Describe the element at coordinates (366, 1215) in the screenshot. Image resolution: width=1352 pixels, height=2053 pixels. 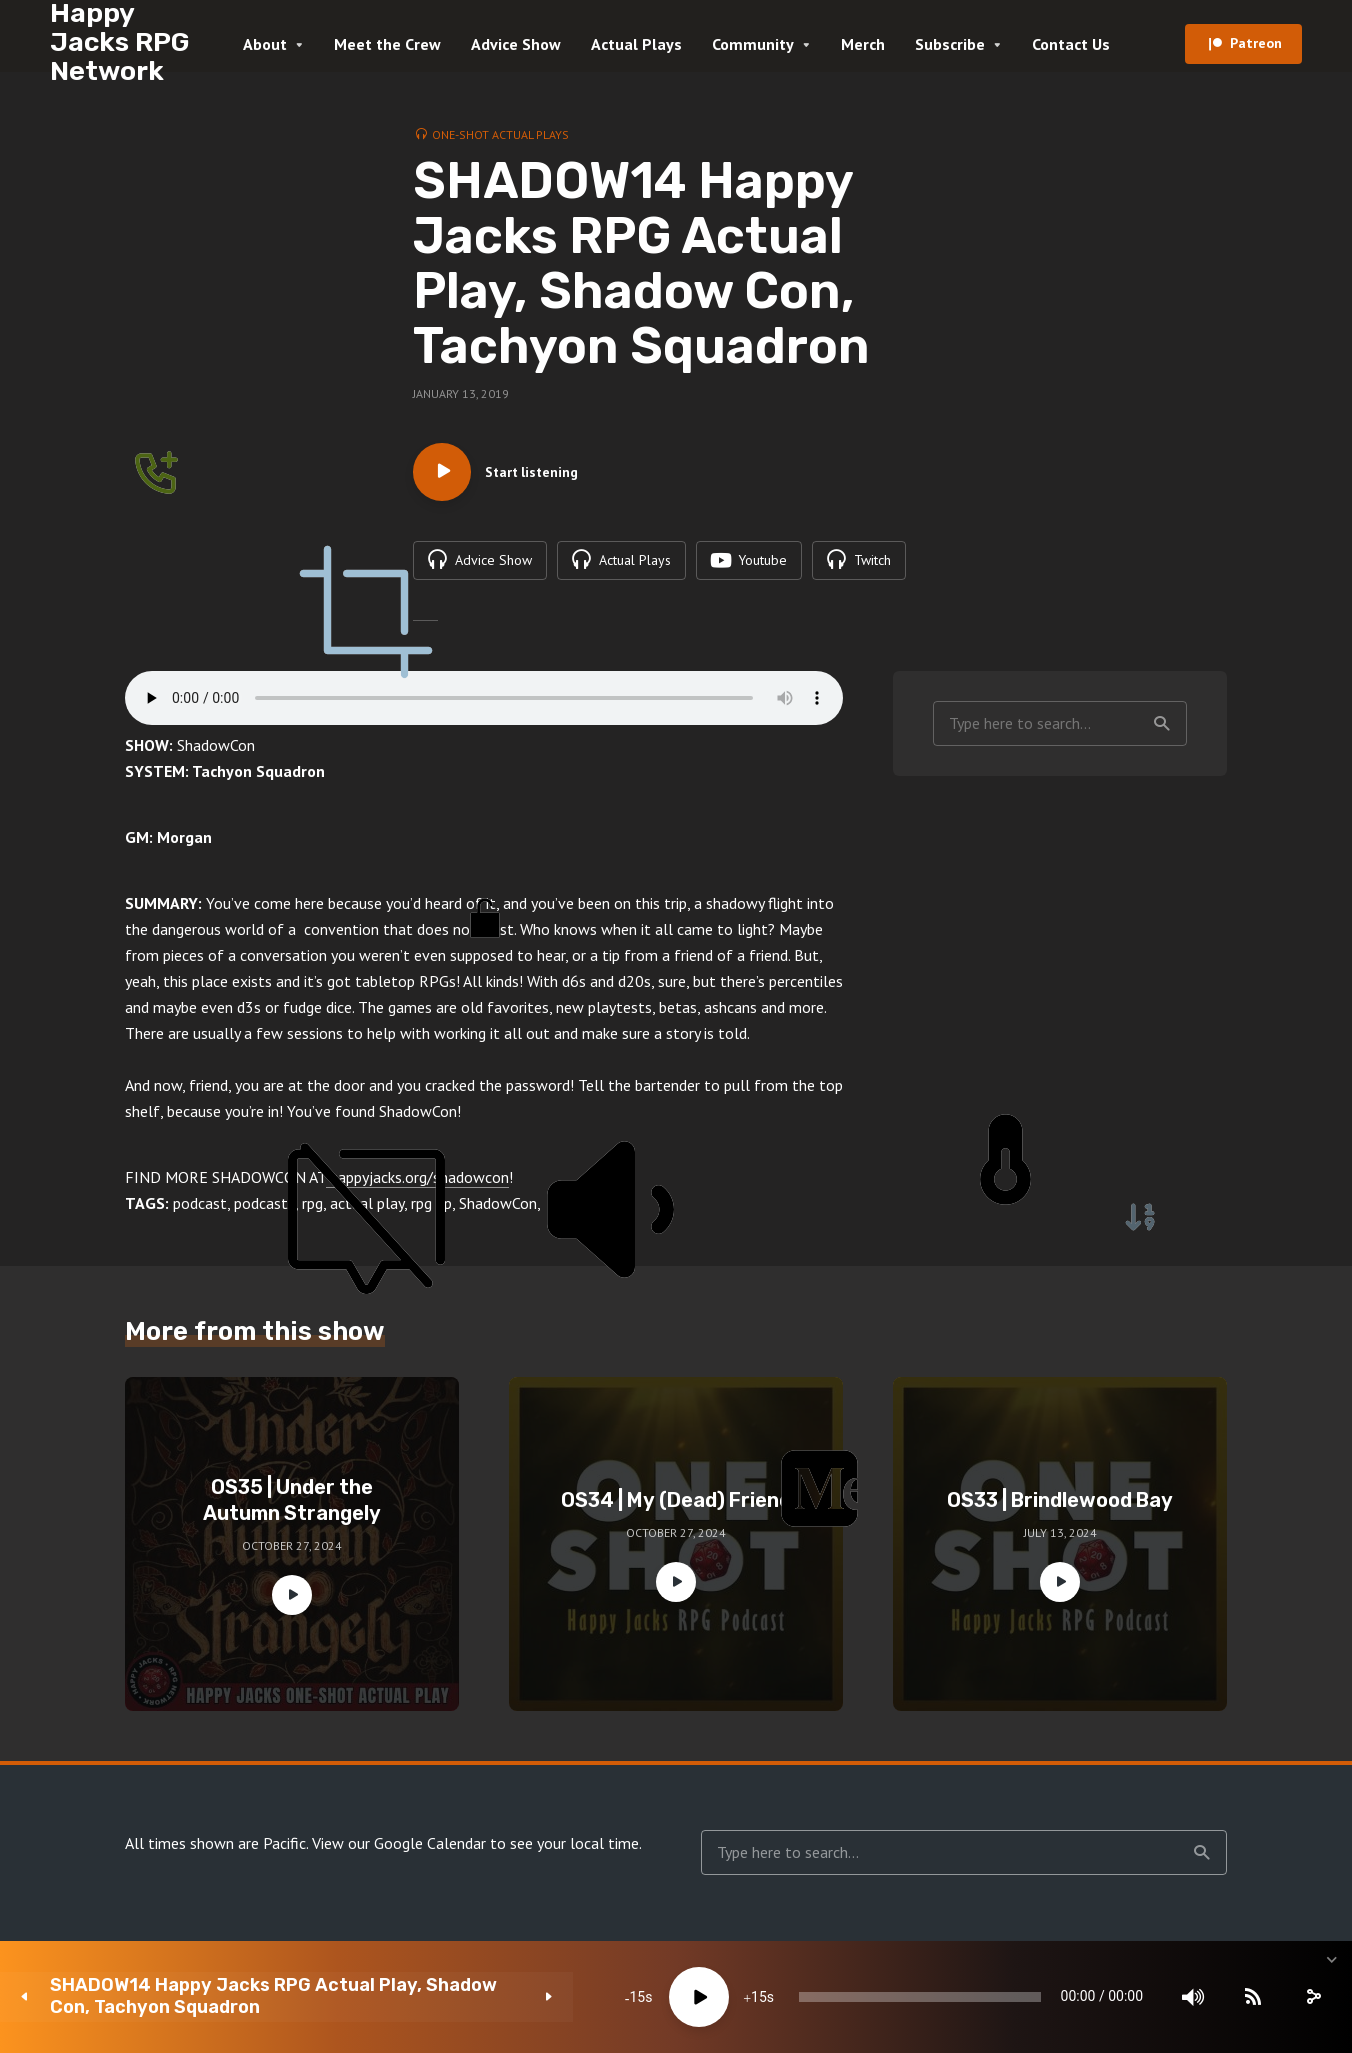
I see `mute or disable chat notifications` at that location.